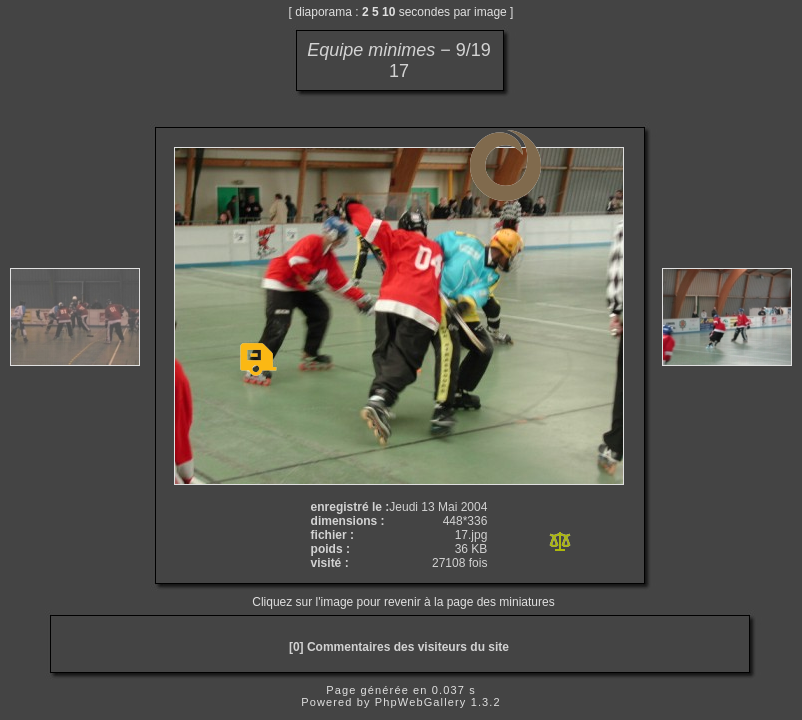 The image size is (802, 720). What do you see at coordinates (560, 542) in the screenshot?
I see `access legal or terms of service information` at bounding box center [560, 542].